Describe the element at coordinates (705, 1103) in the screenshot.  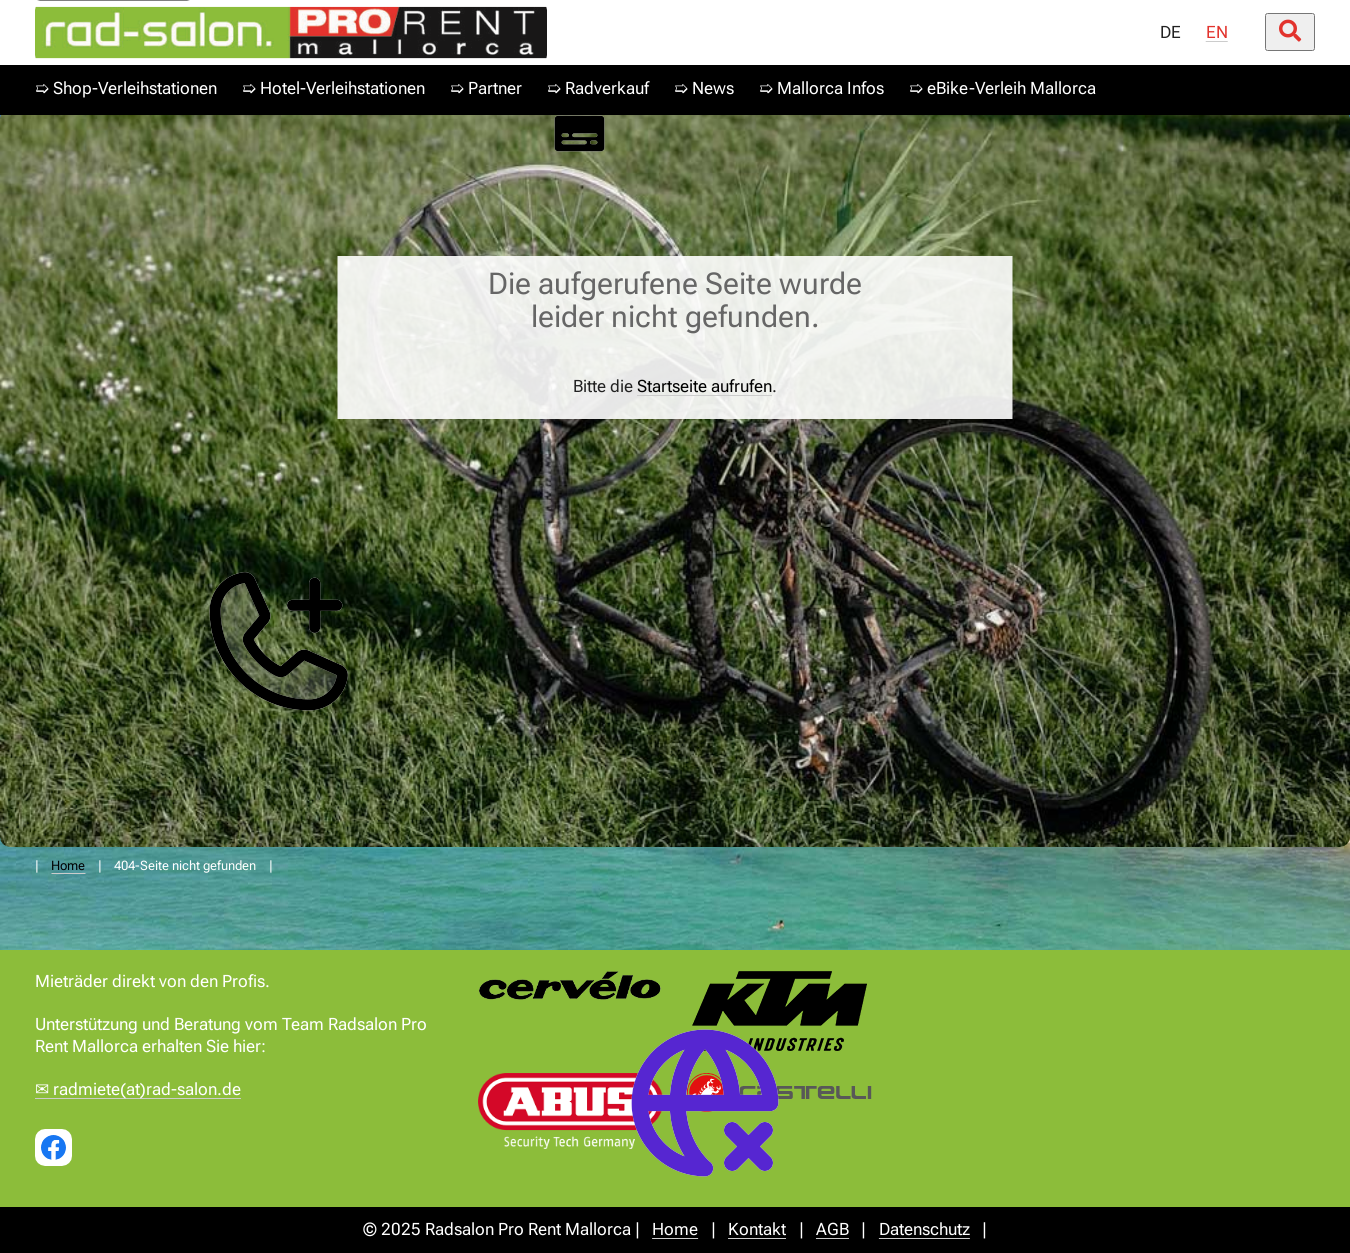
I see `no internet connection` at that location.